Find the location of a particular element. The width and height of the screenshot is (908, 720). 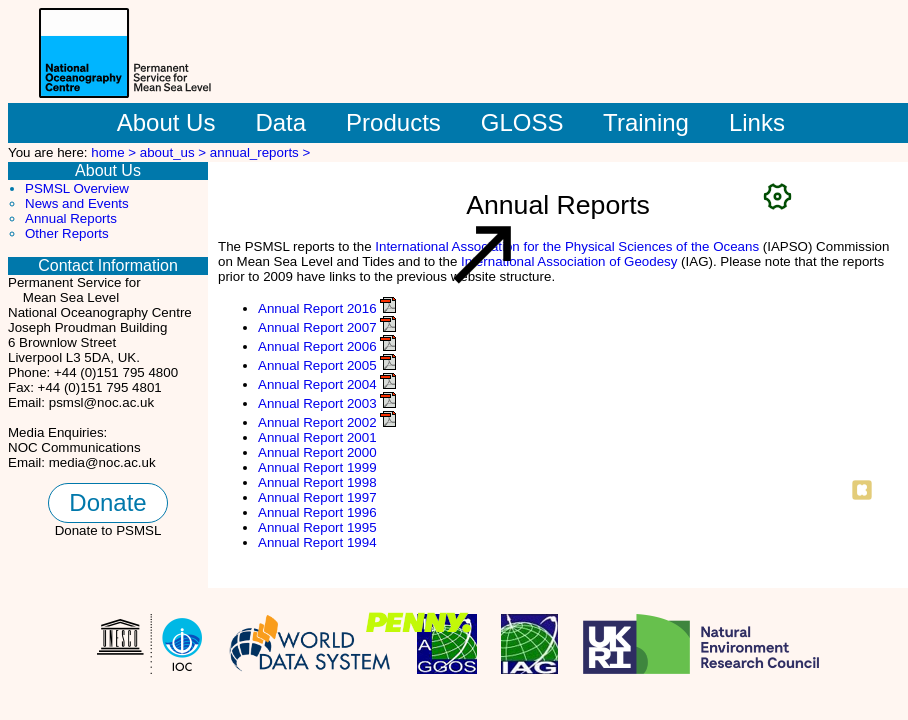

open the Penny app or website is located at coordinates (418, 622).